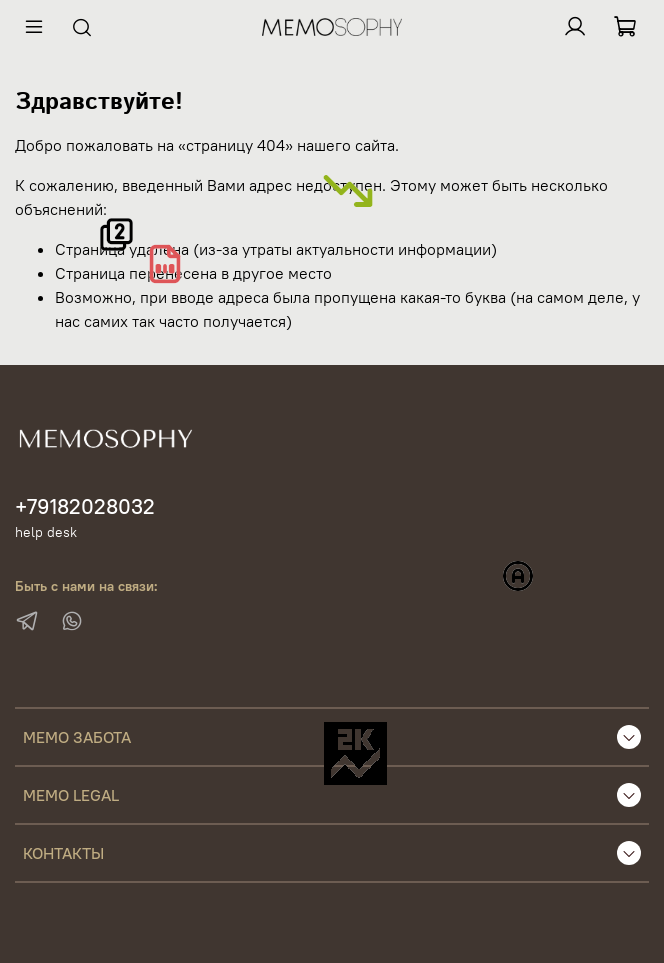 The width and height of the screenshot is (664, 963). Describe the element at coordinates (165, 264) in the screenshot. I see `view barcode document` at that location.